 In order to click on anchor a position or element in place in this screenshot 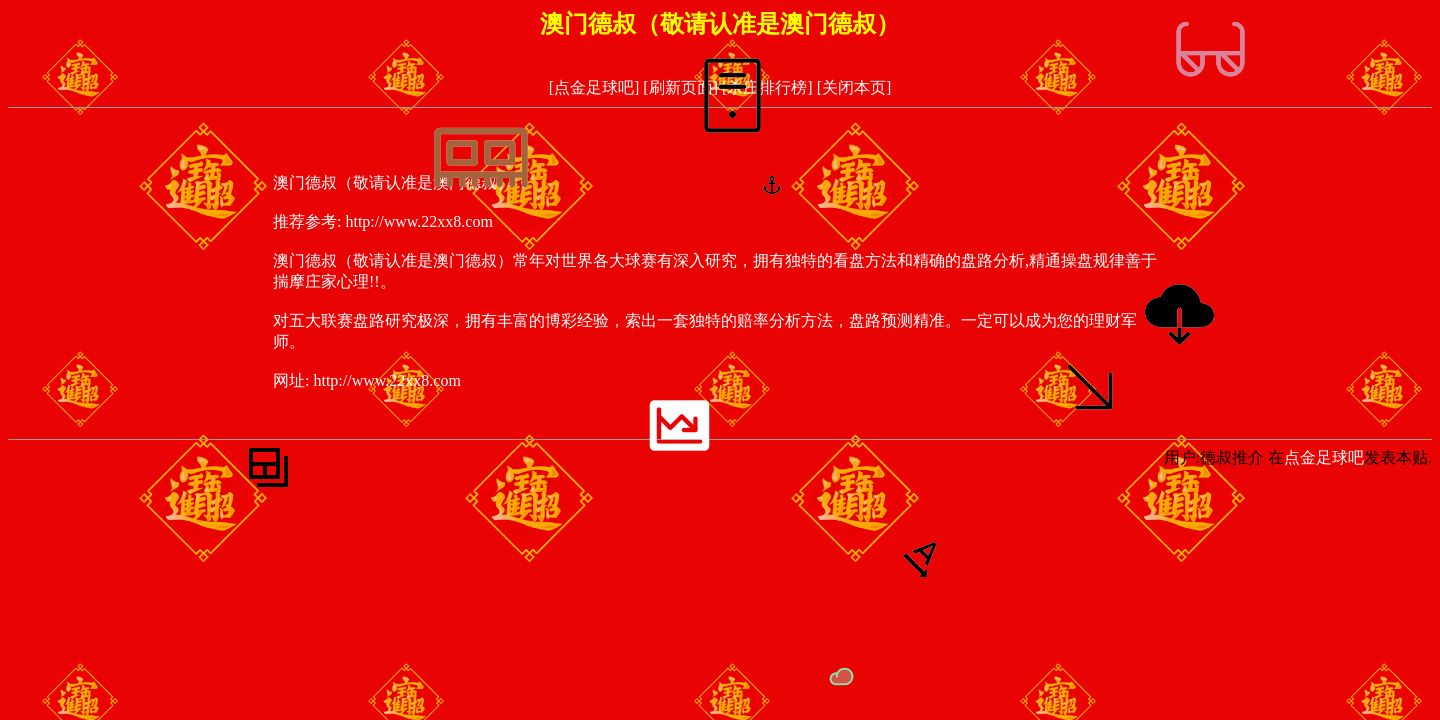, I will do `click(772, 185)`.